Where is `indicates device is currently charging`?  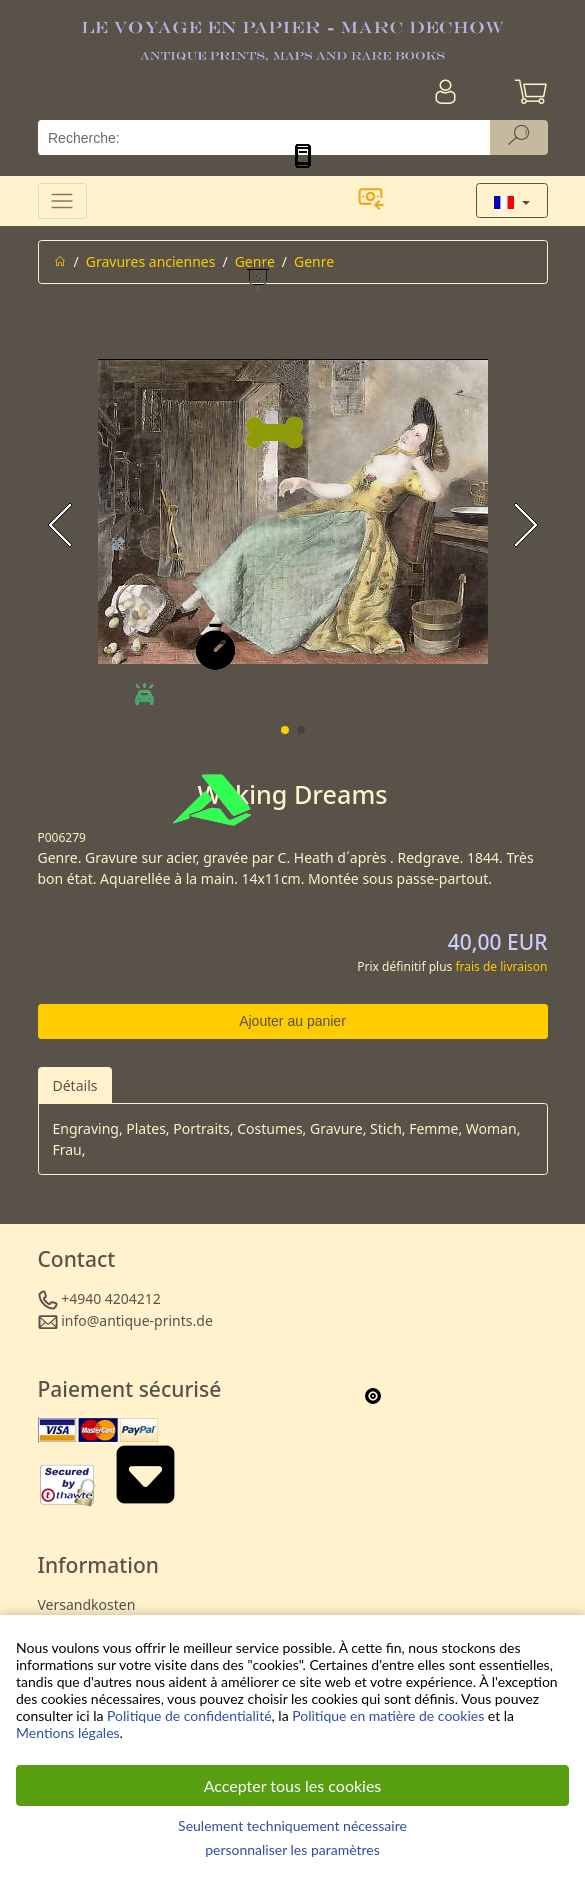 indicates device is currently charging is located at coordinates (258, 277).